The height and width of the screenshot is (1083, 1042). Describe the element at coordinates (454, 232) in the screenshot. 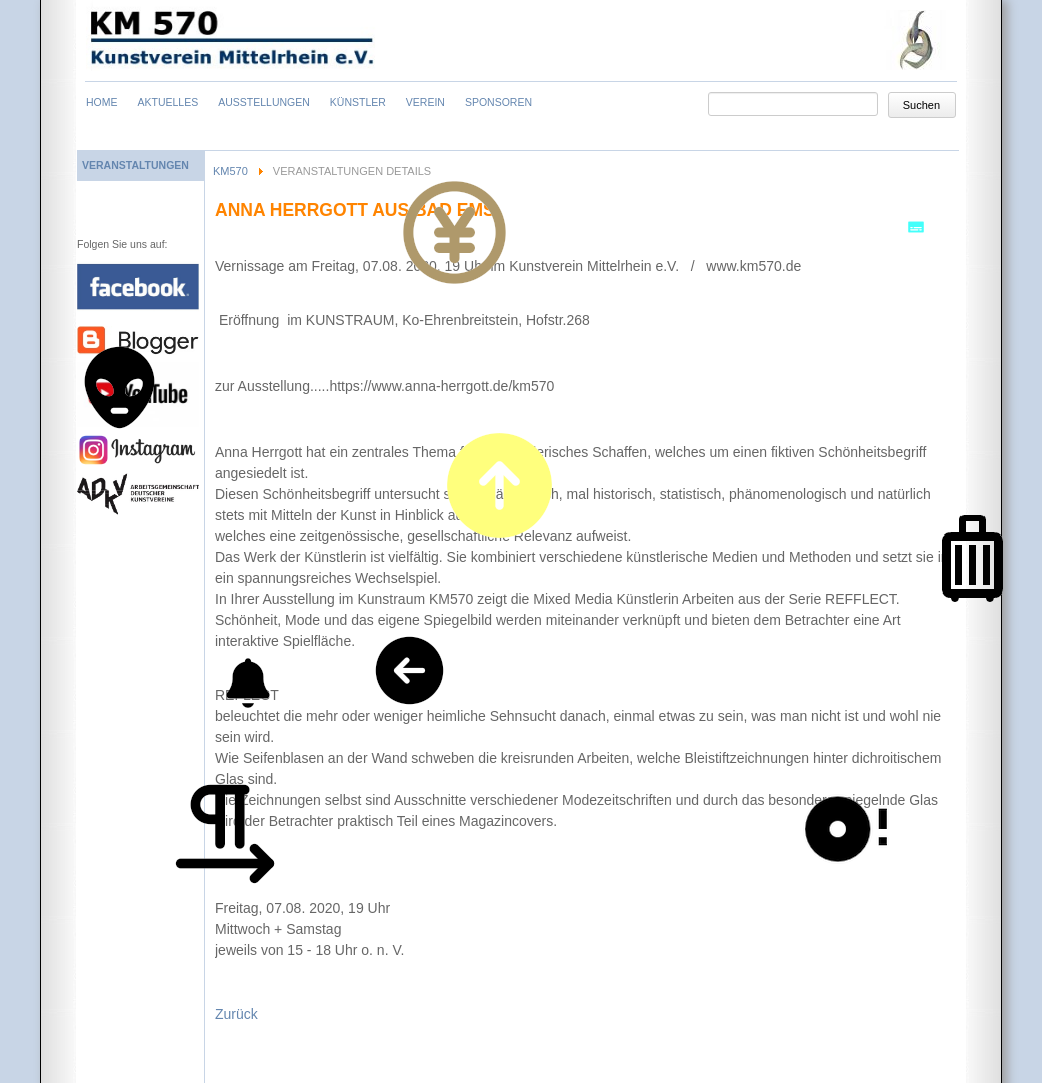

I see `view balance in japanese yen` at that location.